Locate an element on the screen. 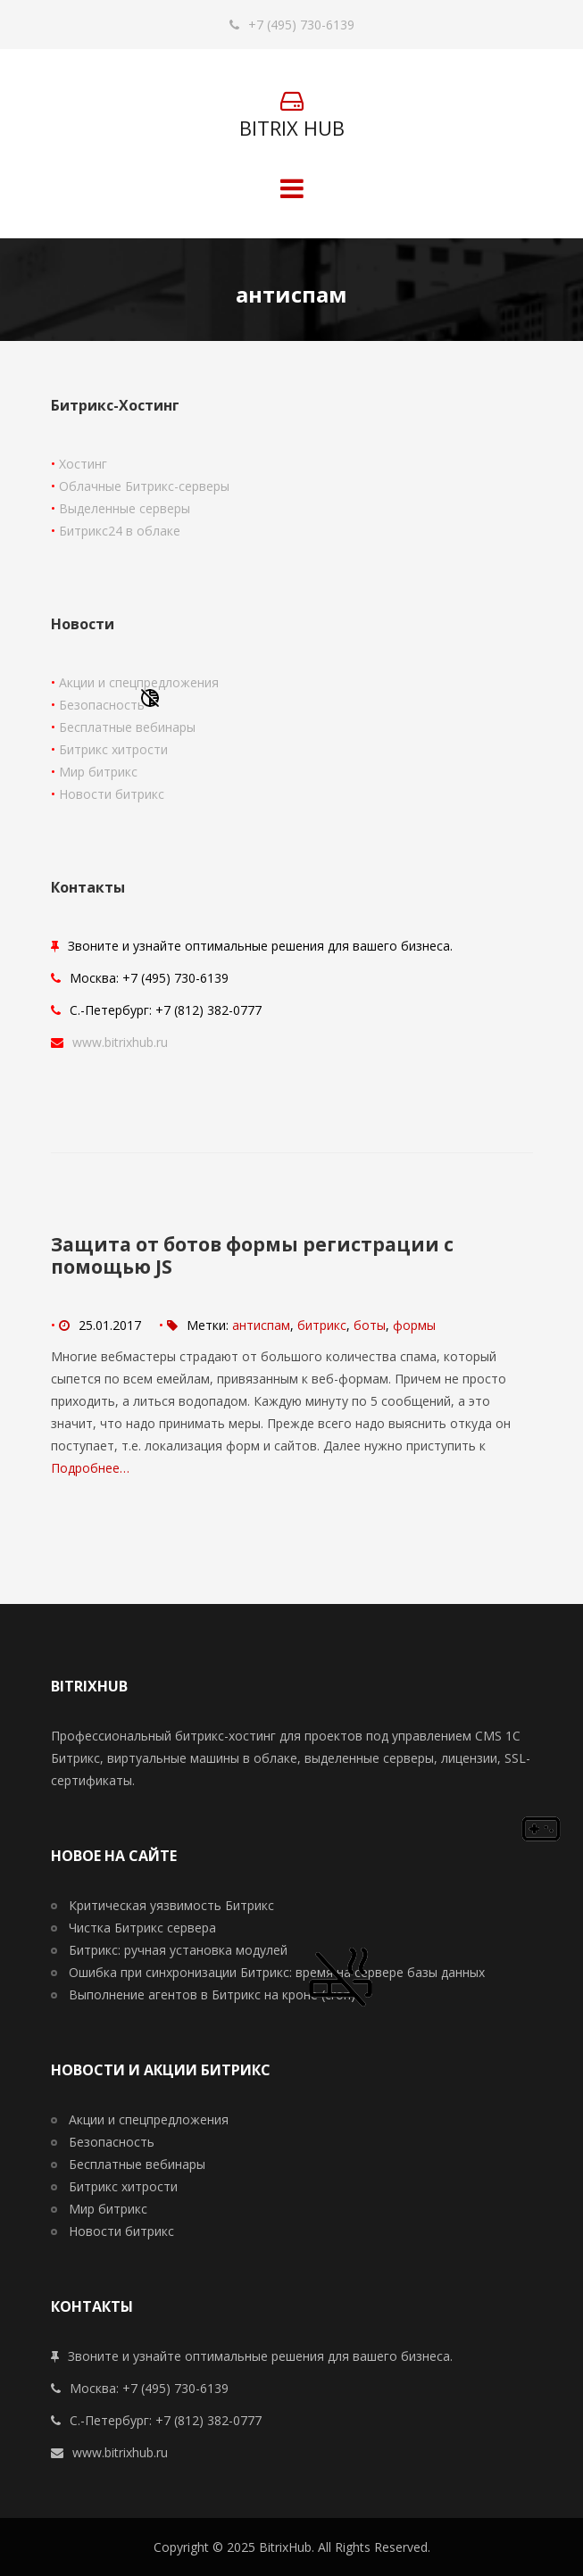  disable blur effect is located at coordinates (150, 698).